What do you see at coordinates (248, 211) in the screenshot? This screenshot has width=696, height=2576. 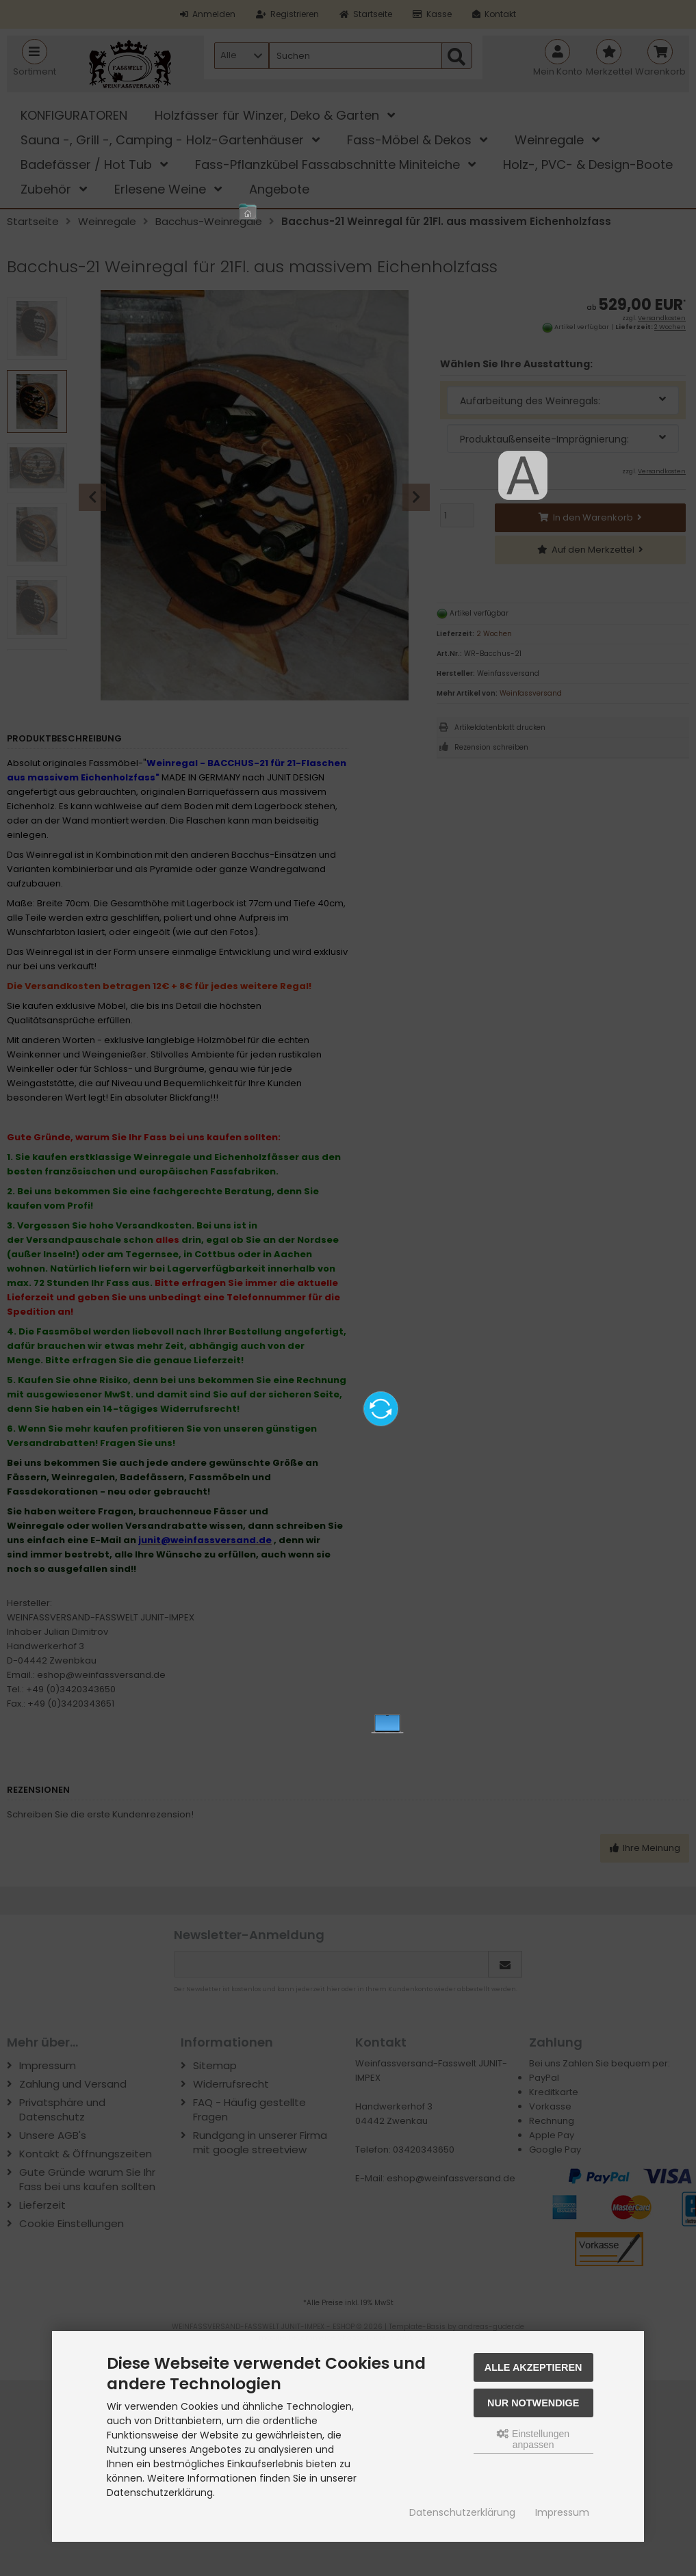 I see `access your home folder` at bounding box center [248, 211].